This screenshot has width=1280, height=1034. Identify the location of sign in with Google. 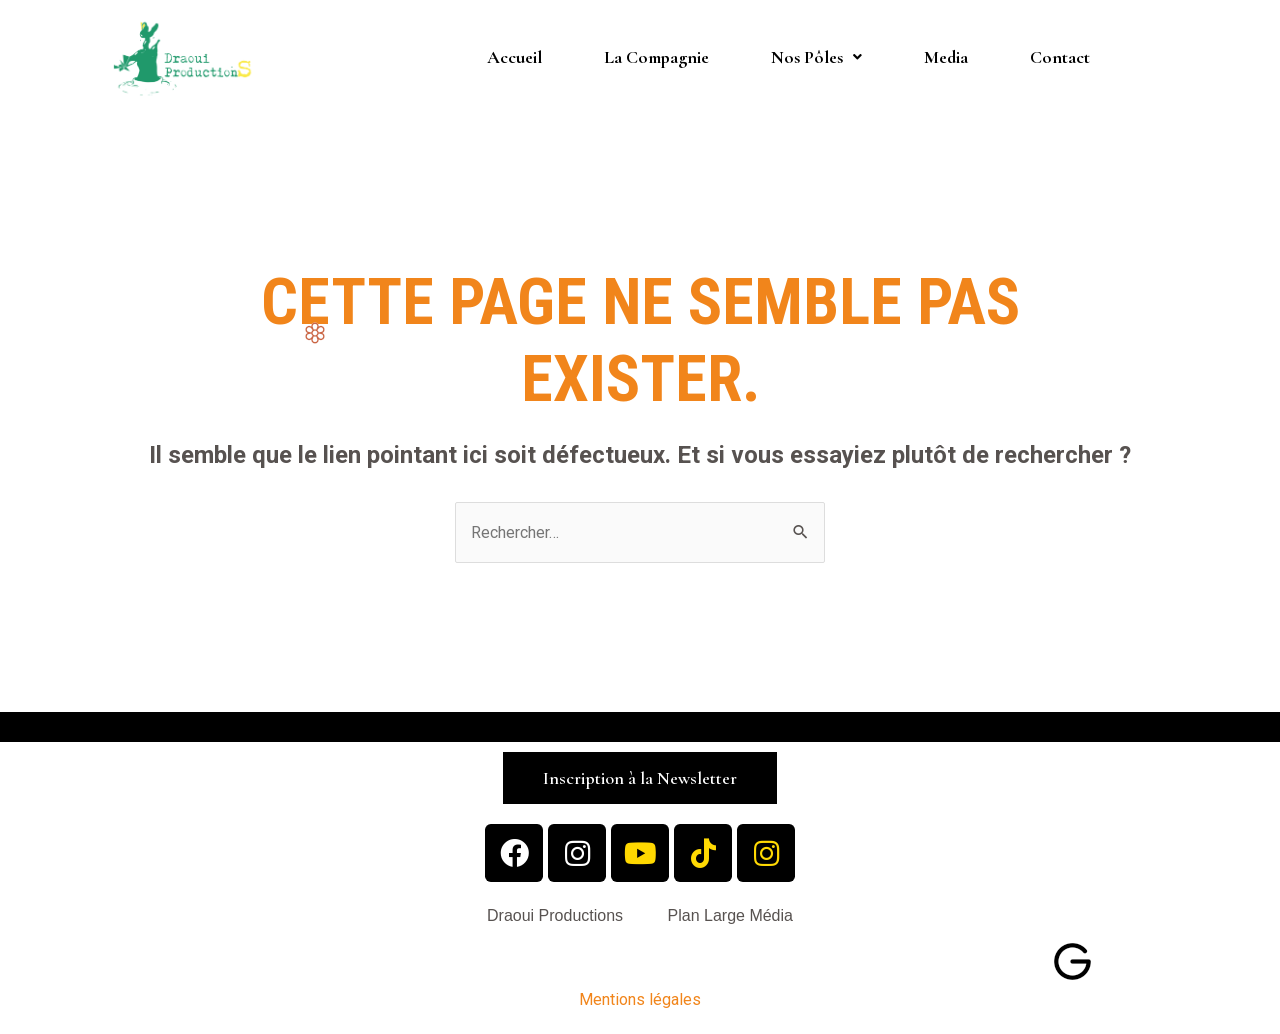
(1072, 961).